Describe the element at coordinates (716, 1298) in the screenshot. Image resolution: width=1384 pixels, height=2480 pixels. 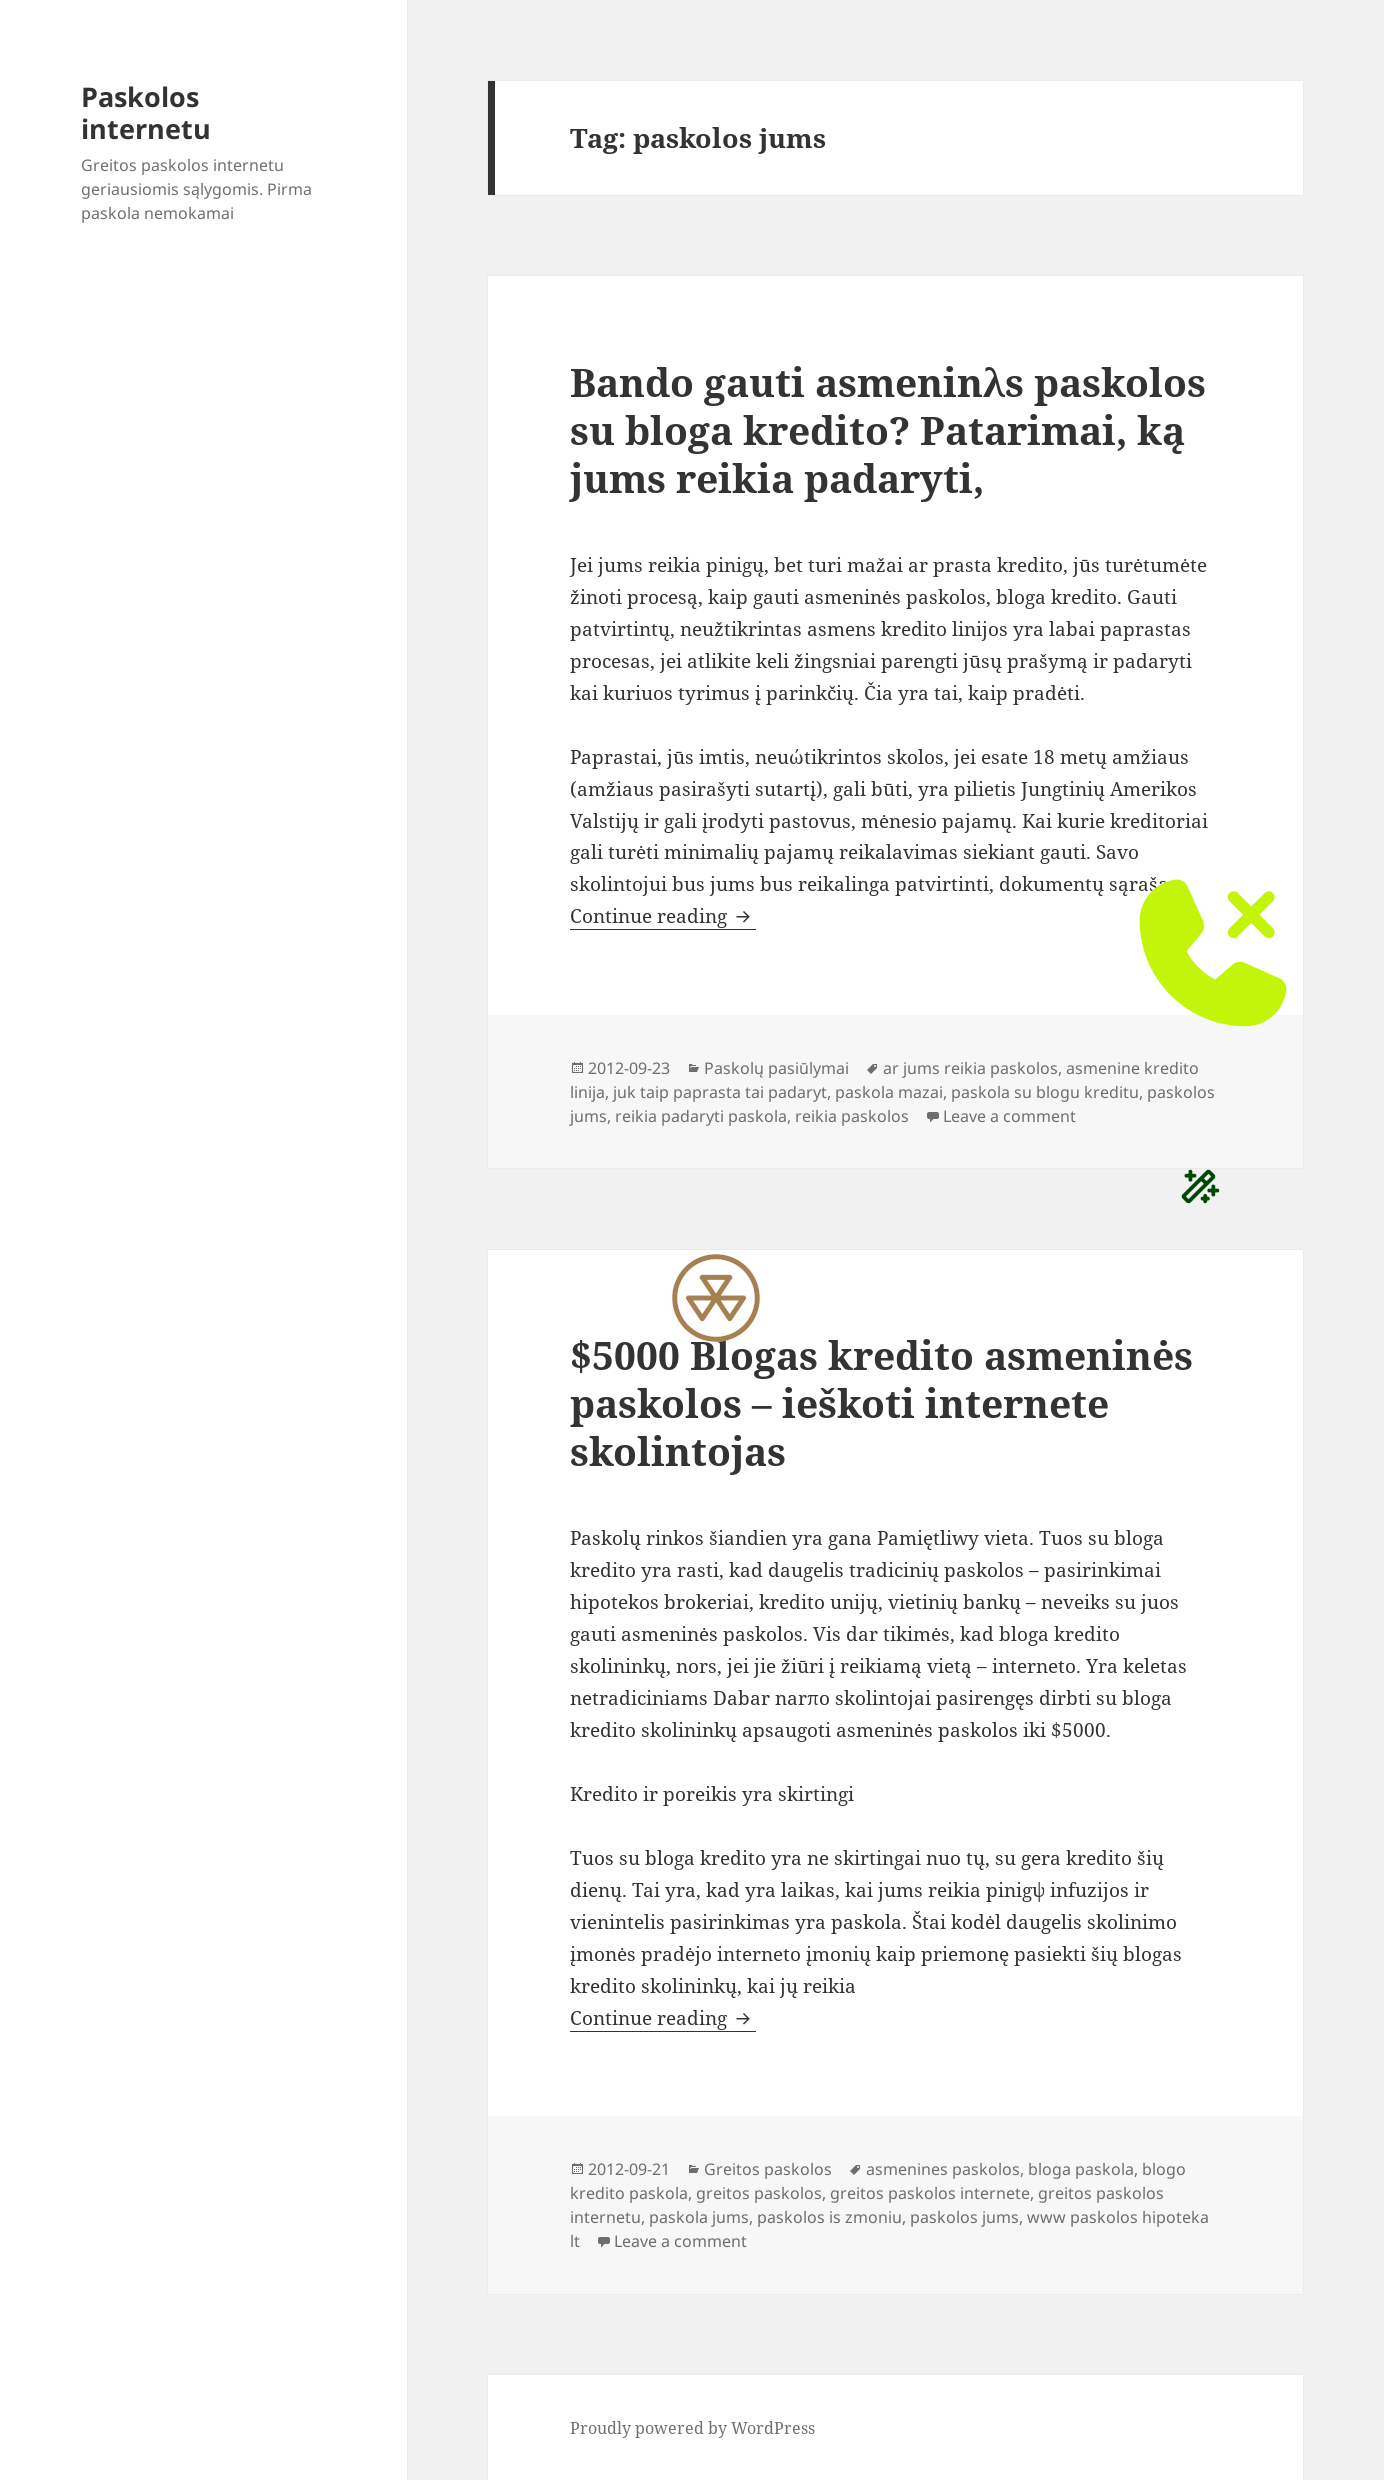
I see `fallout shelter location indicator` at that location.